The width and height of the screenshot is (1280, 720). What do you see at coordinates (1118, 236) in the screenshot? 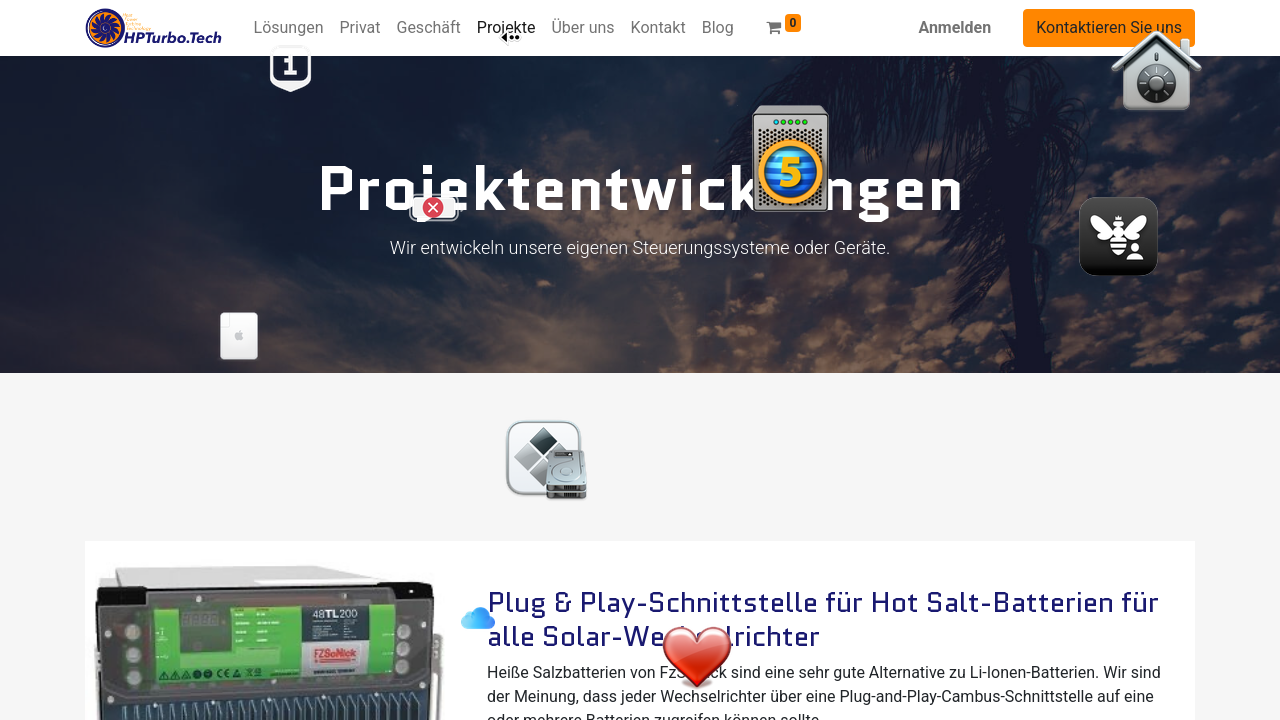
I see `open kandji device management agent` at bounding box center [1118, 236].